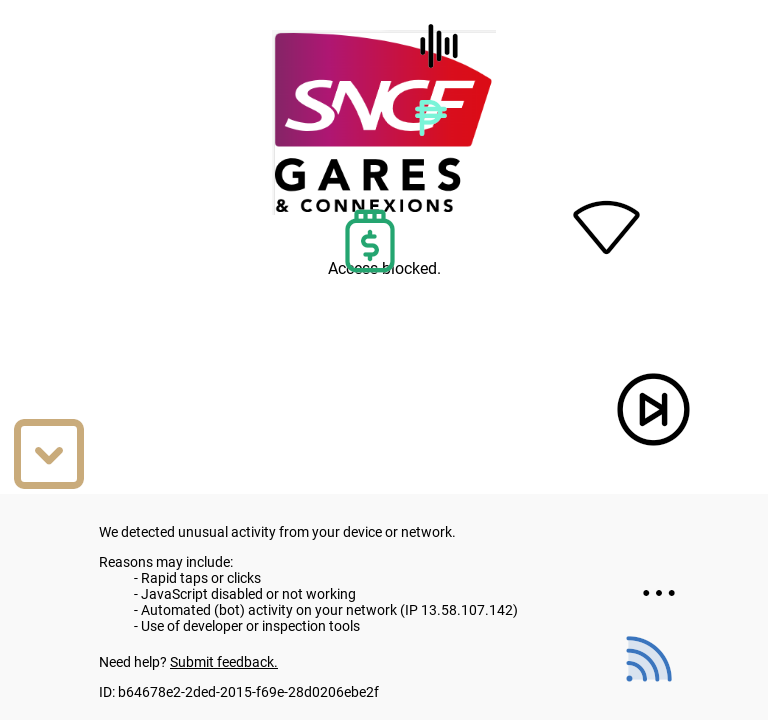 Image resolution: width=768 pixels, height=720 pixels. What do you see at coordinates (439, 46) in the screenshot?
I see `view audio waveform or sound visualization` at bounding box center [439, 46].